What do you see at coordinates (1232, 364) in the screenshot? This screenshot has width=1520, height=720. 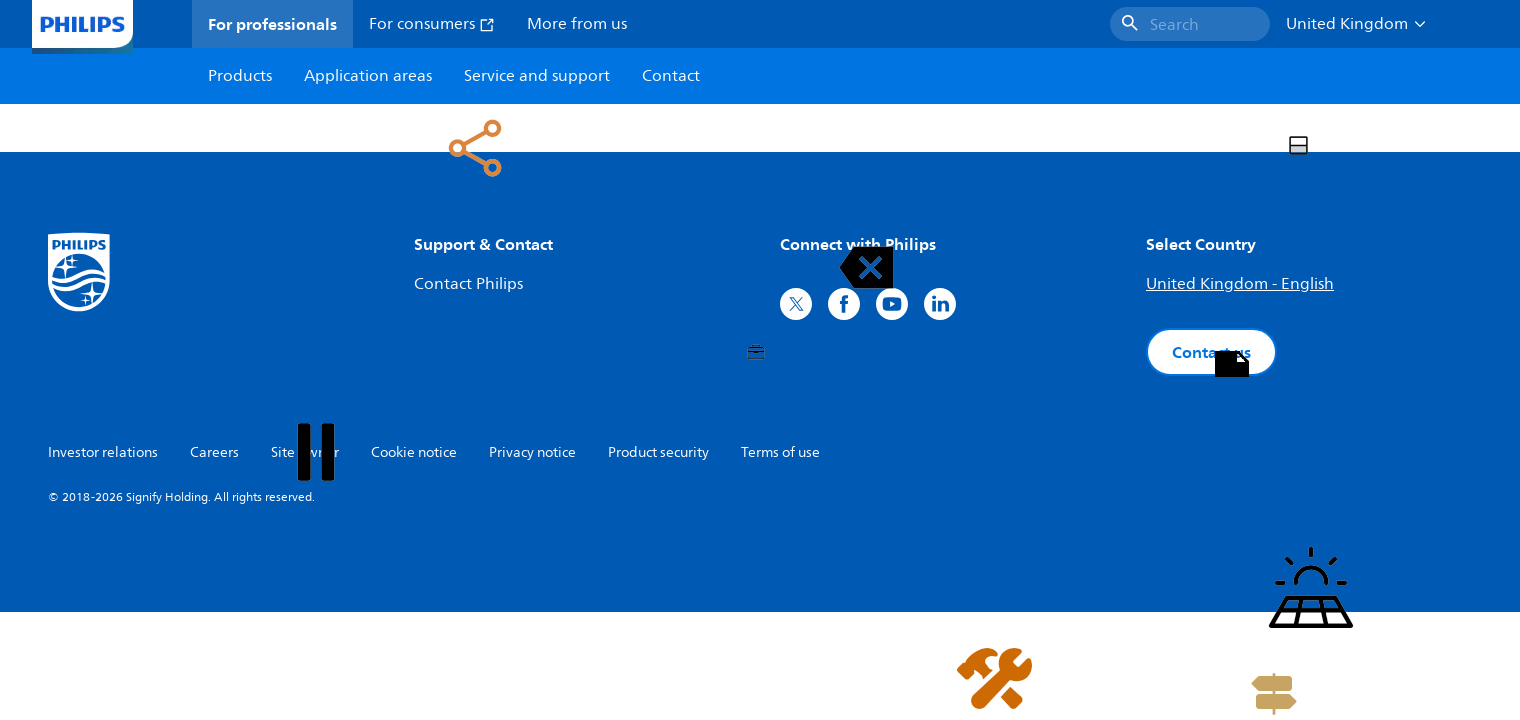 I see `create a new note` at bounding box center [1232, 364].